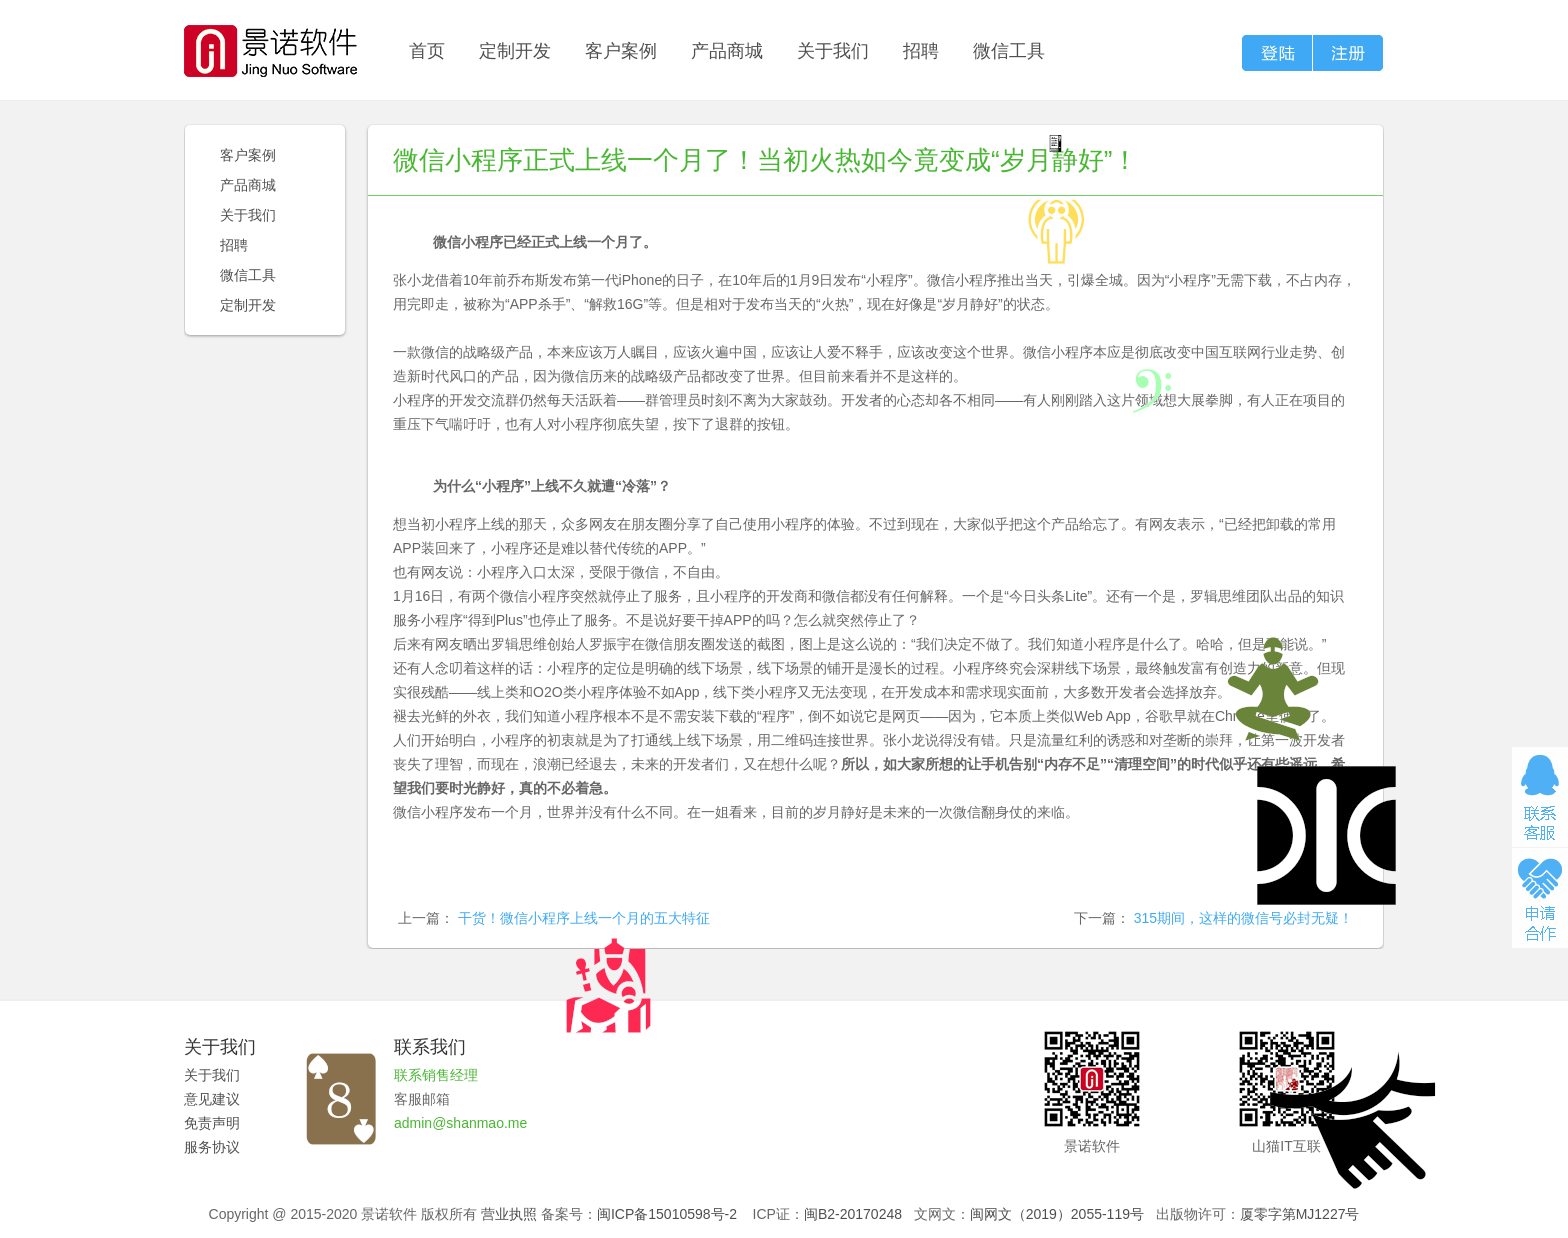 This screenshot has width=1568, height=1238. What do you see at coordinates (608, 985) in the screenshot?
I see `the emperor tarot card` at bounding box center [608, 985].